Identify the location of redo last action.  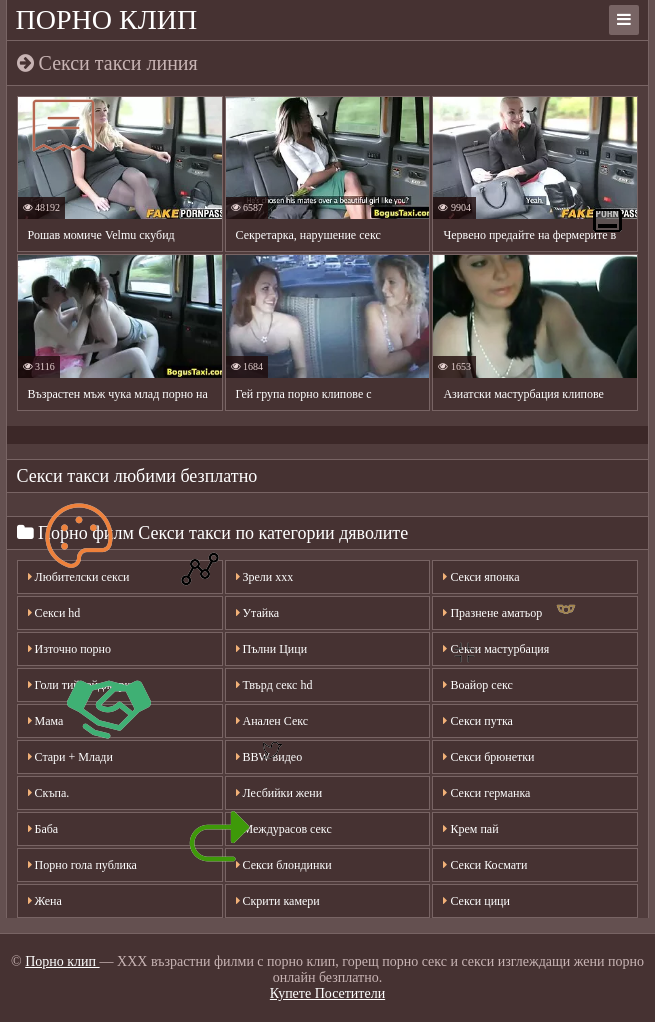
(219, 838).